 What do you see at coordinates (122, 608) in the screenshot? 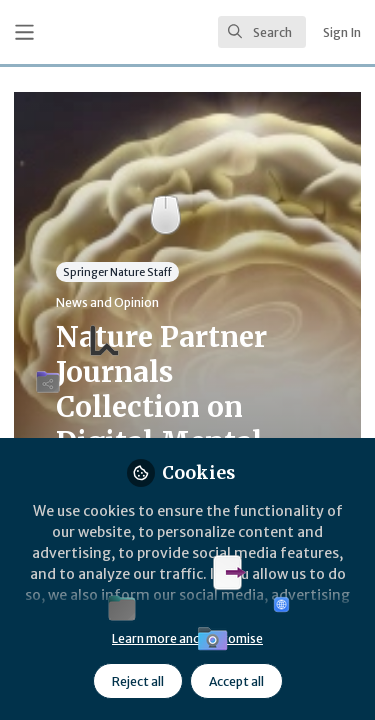
I see `open folder to view contents` at bounding box center [122, 608].